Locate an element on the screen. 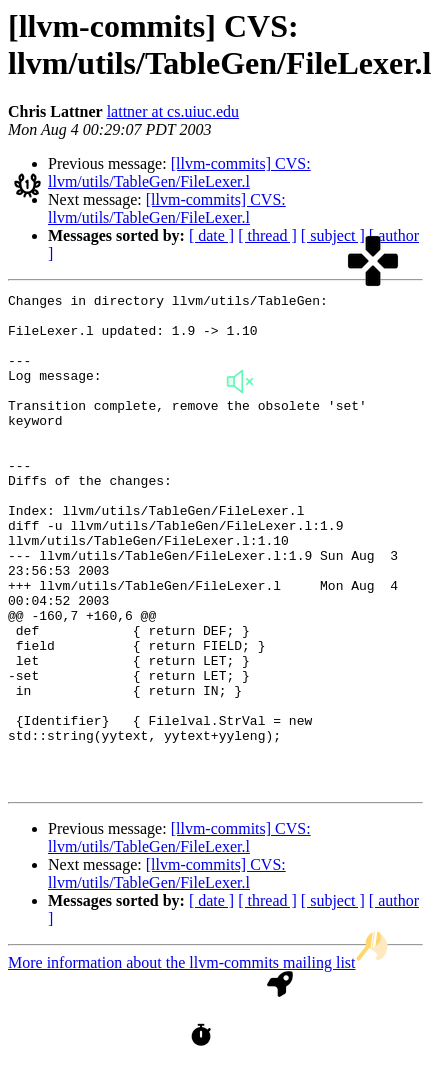  discord golden bug hunter badge indicating elite bug reporter status is located at coordinates (372, 946).